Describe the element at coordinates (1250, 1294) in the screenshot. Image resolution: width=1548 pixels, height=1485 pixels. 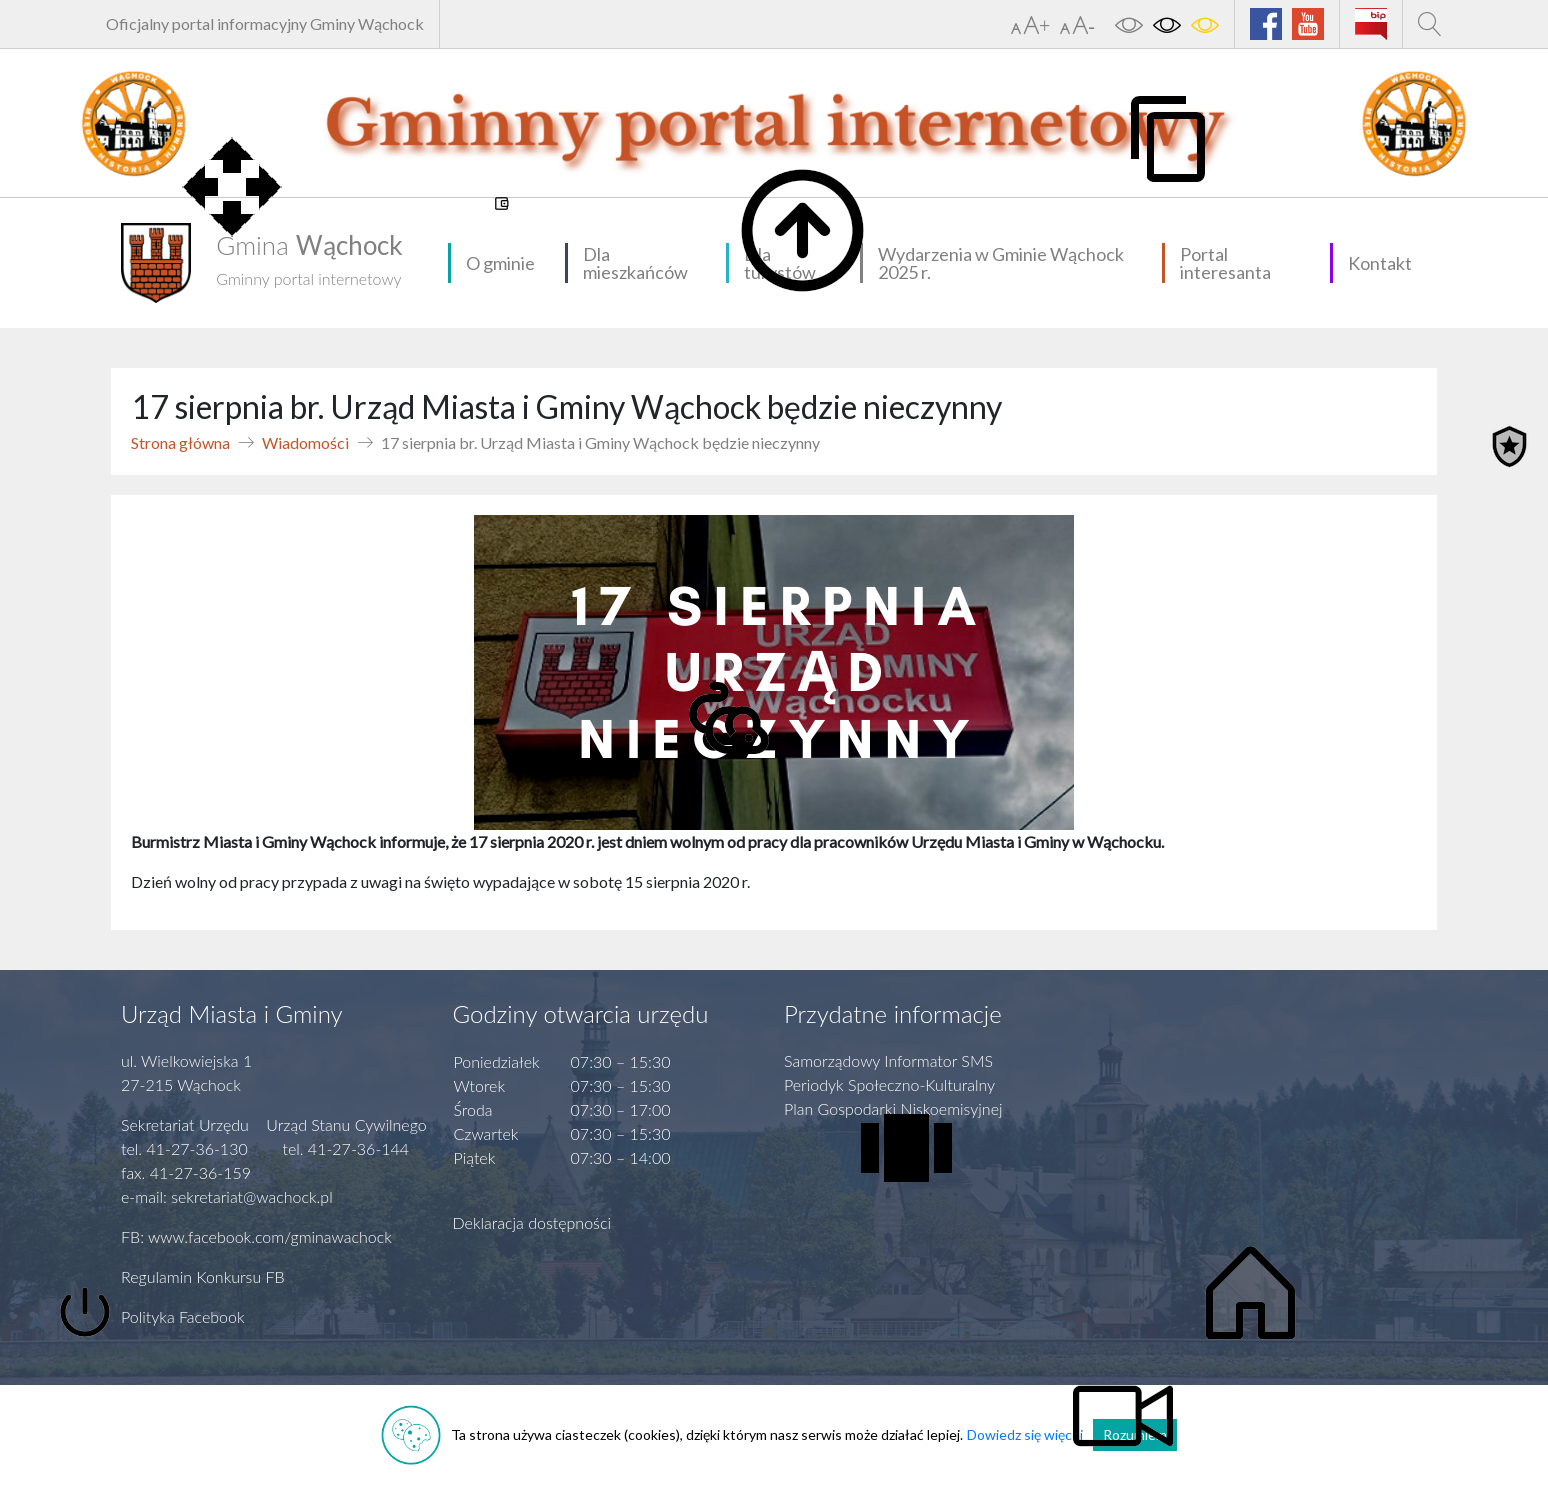
I see `navigate to home screen` at that location.